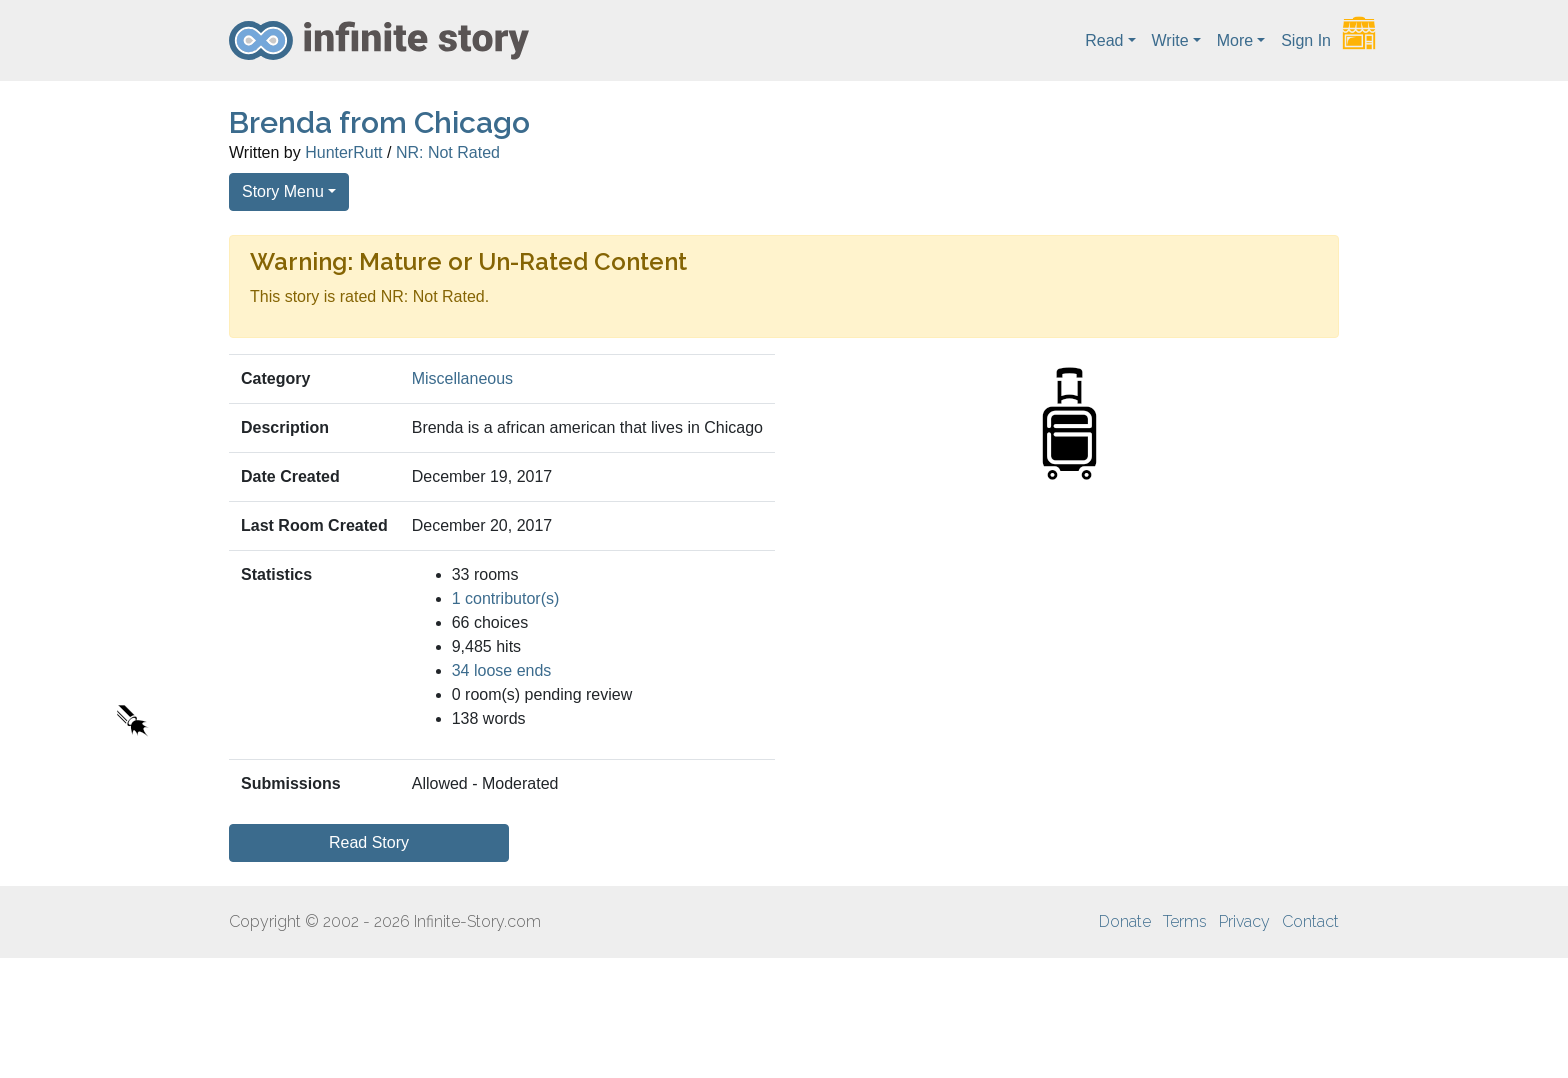 The height and width of the screenshot is (1078, 1568). I want to click on open the in-game shop or store, so click(1359, 33).